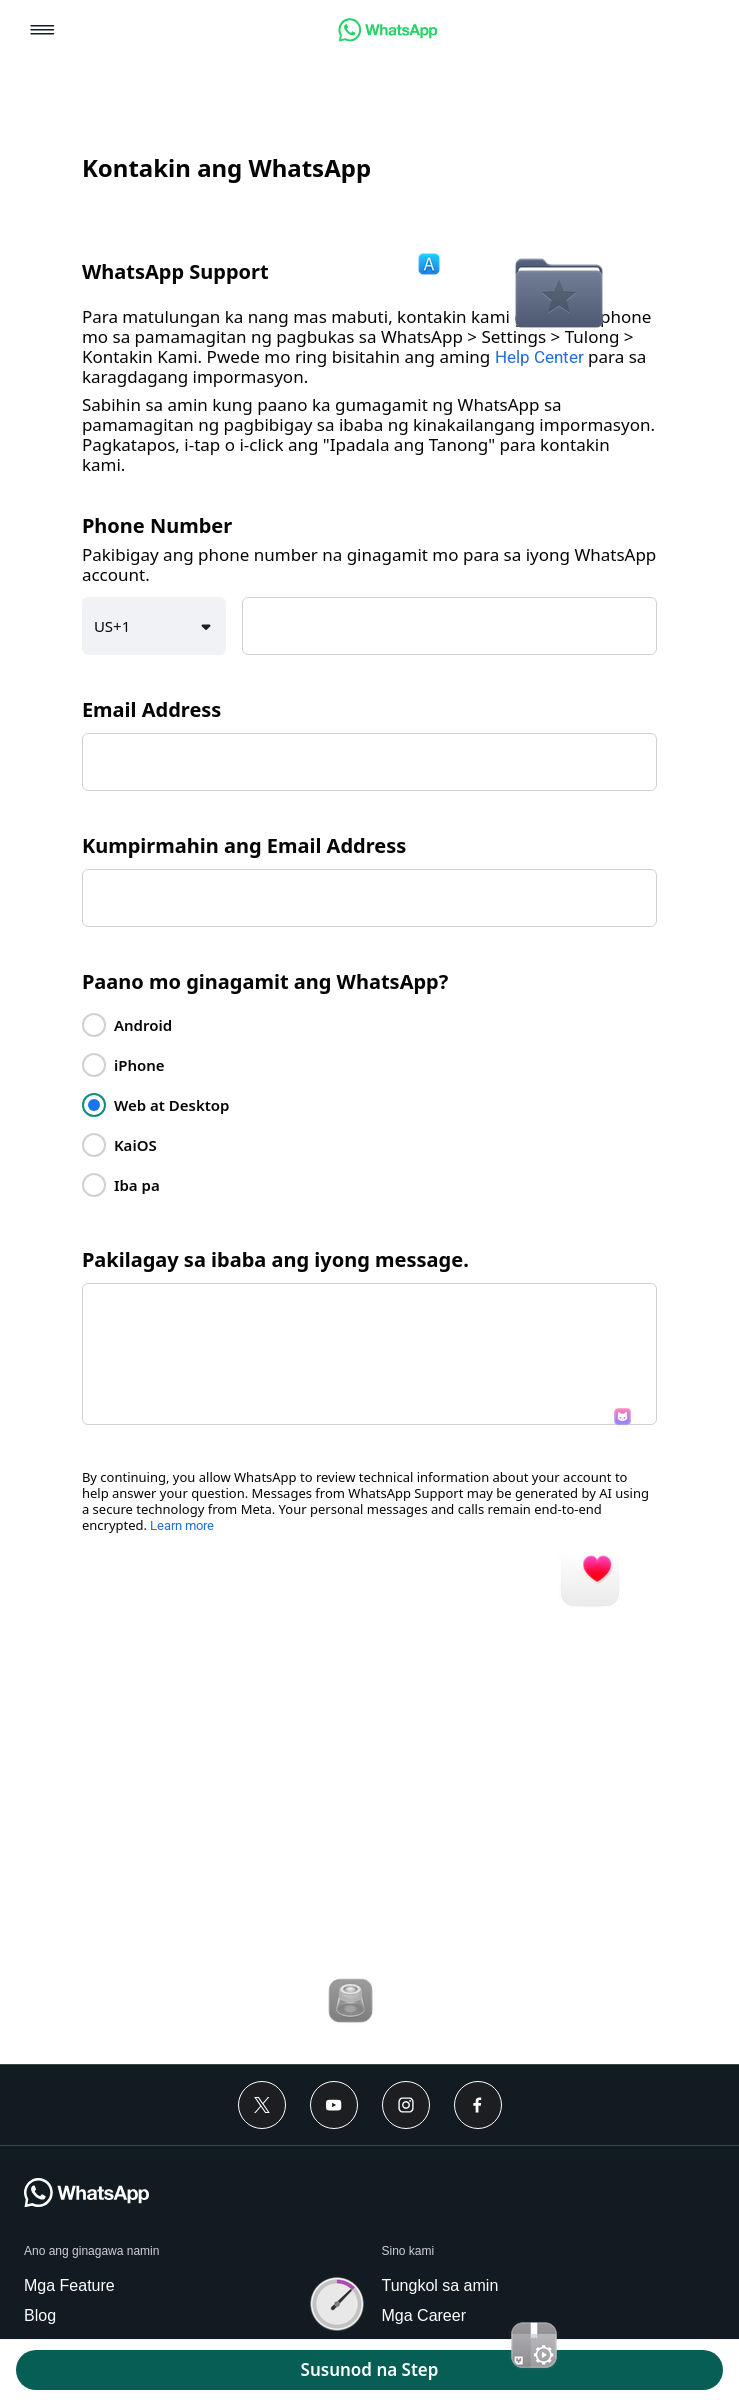 This screenshot has height=2400, width=739. What do you see at coordinates (350, 2000) in the screenshot?
I see `open preview app to view images and PDFs` at bounding box center [350, 2000].